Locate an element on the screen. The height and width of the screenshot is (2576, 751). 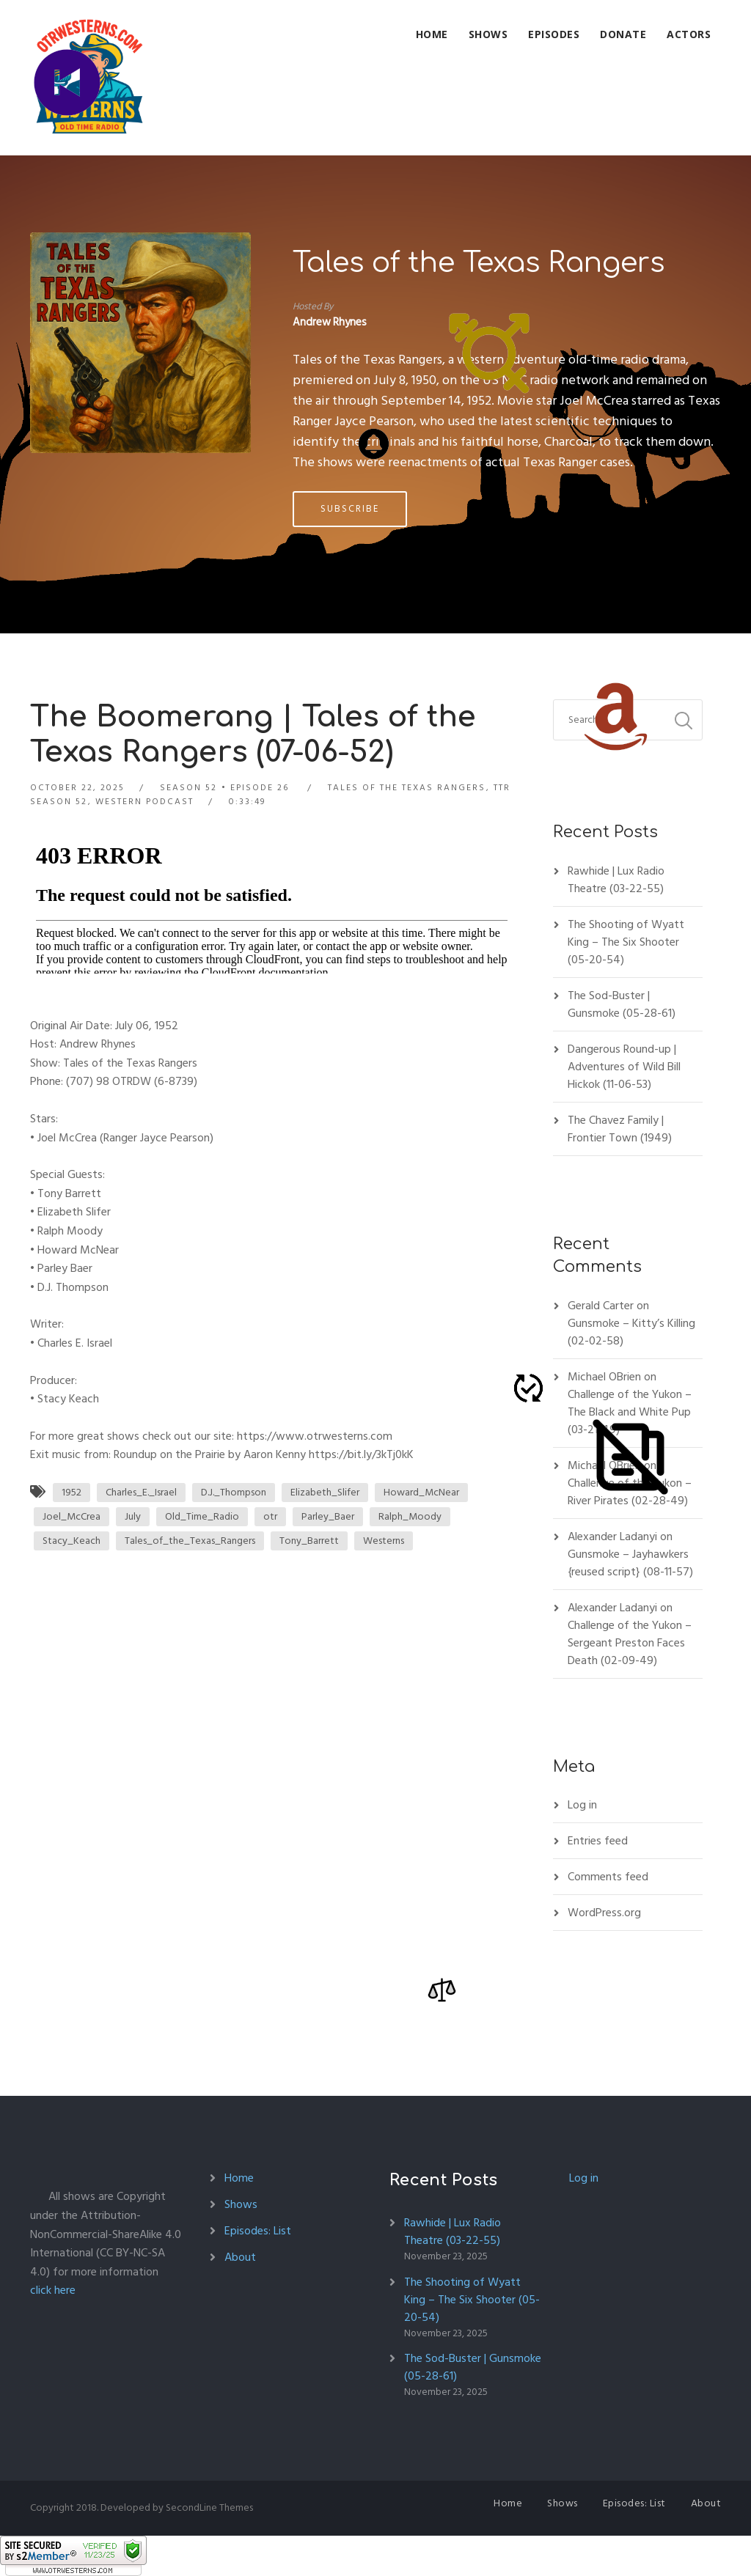
indicates transgender identity option is located at coordinates (489, 353).